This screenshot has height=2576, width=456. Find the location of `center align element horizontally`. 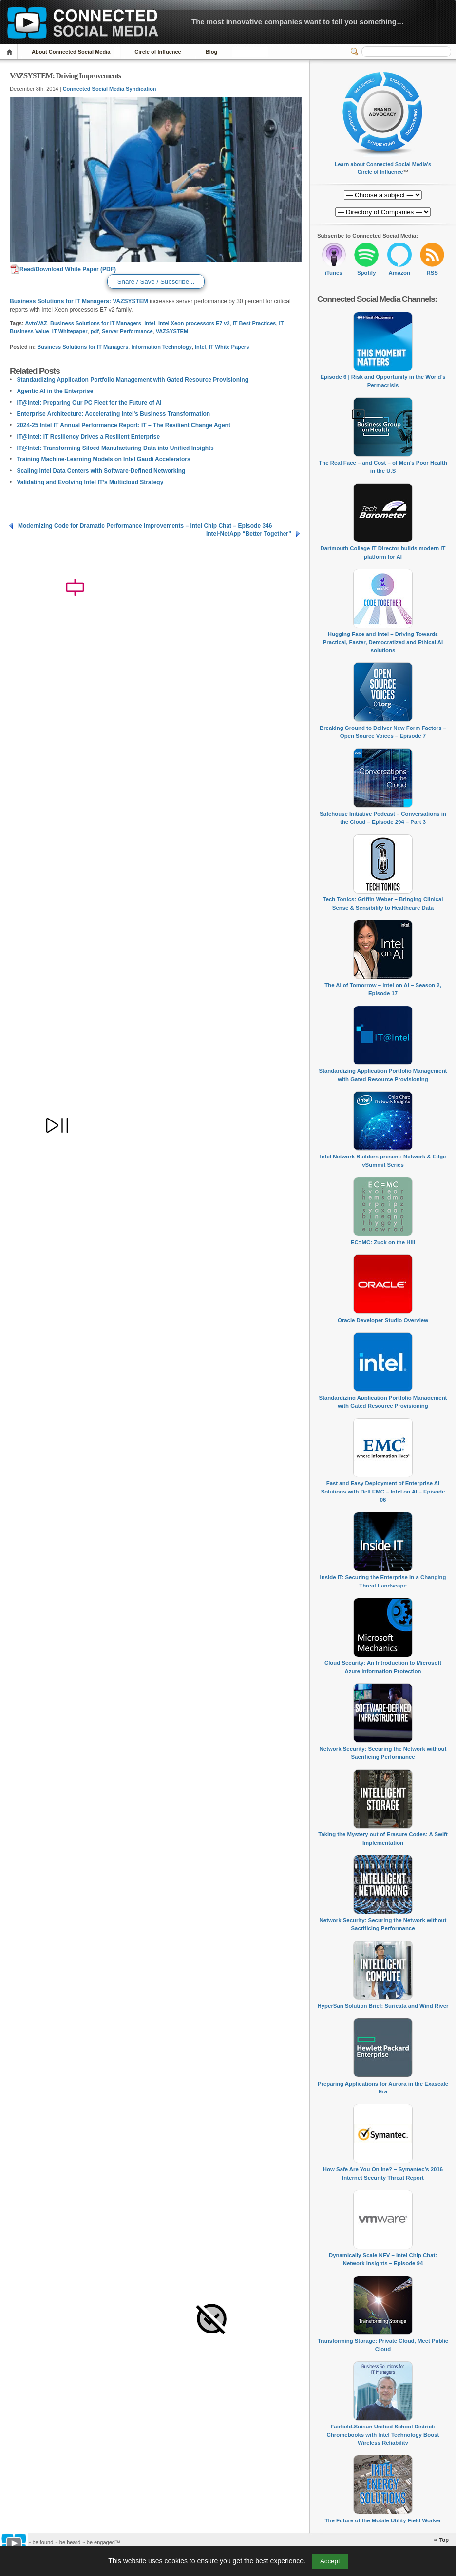

center align element horizontally is located at coordinates (75, 587).